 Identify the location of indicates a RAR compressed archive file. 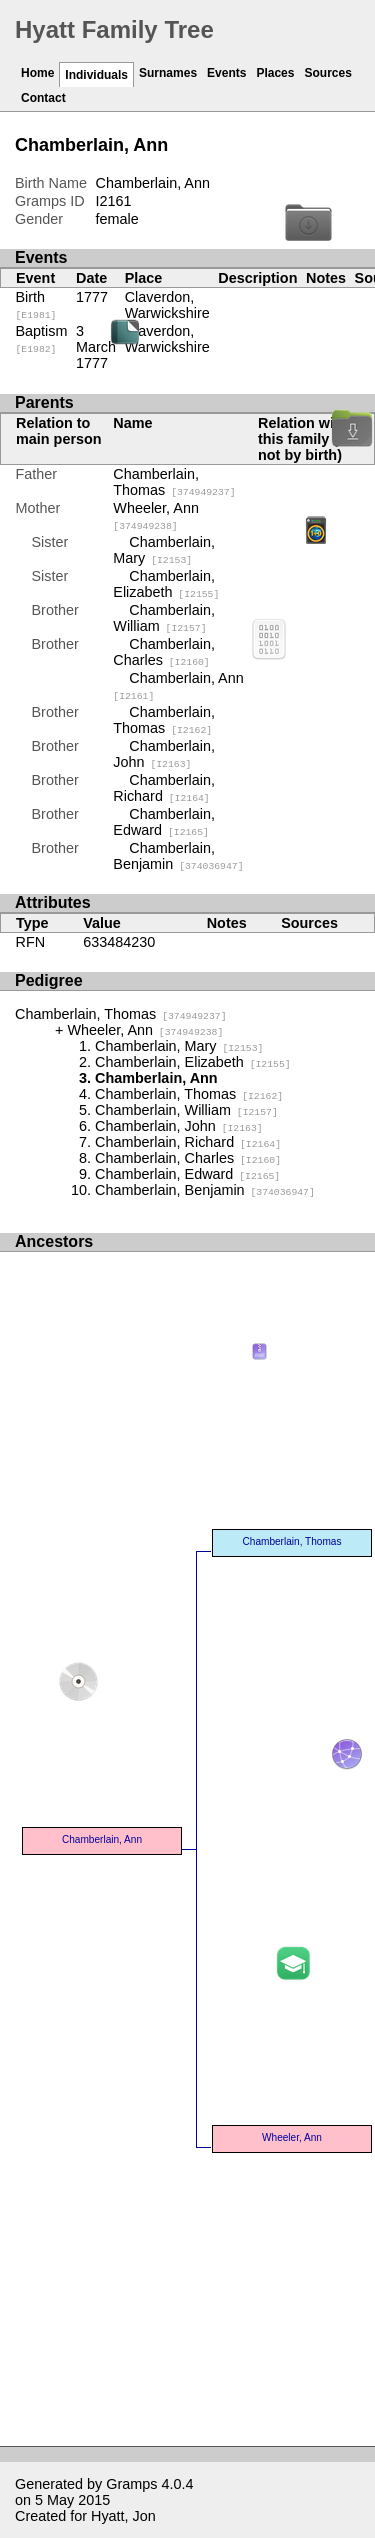
(259, 1351).